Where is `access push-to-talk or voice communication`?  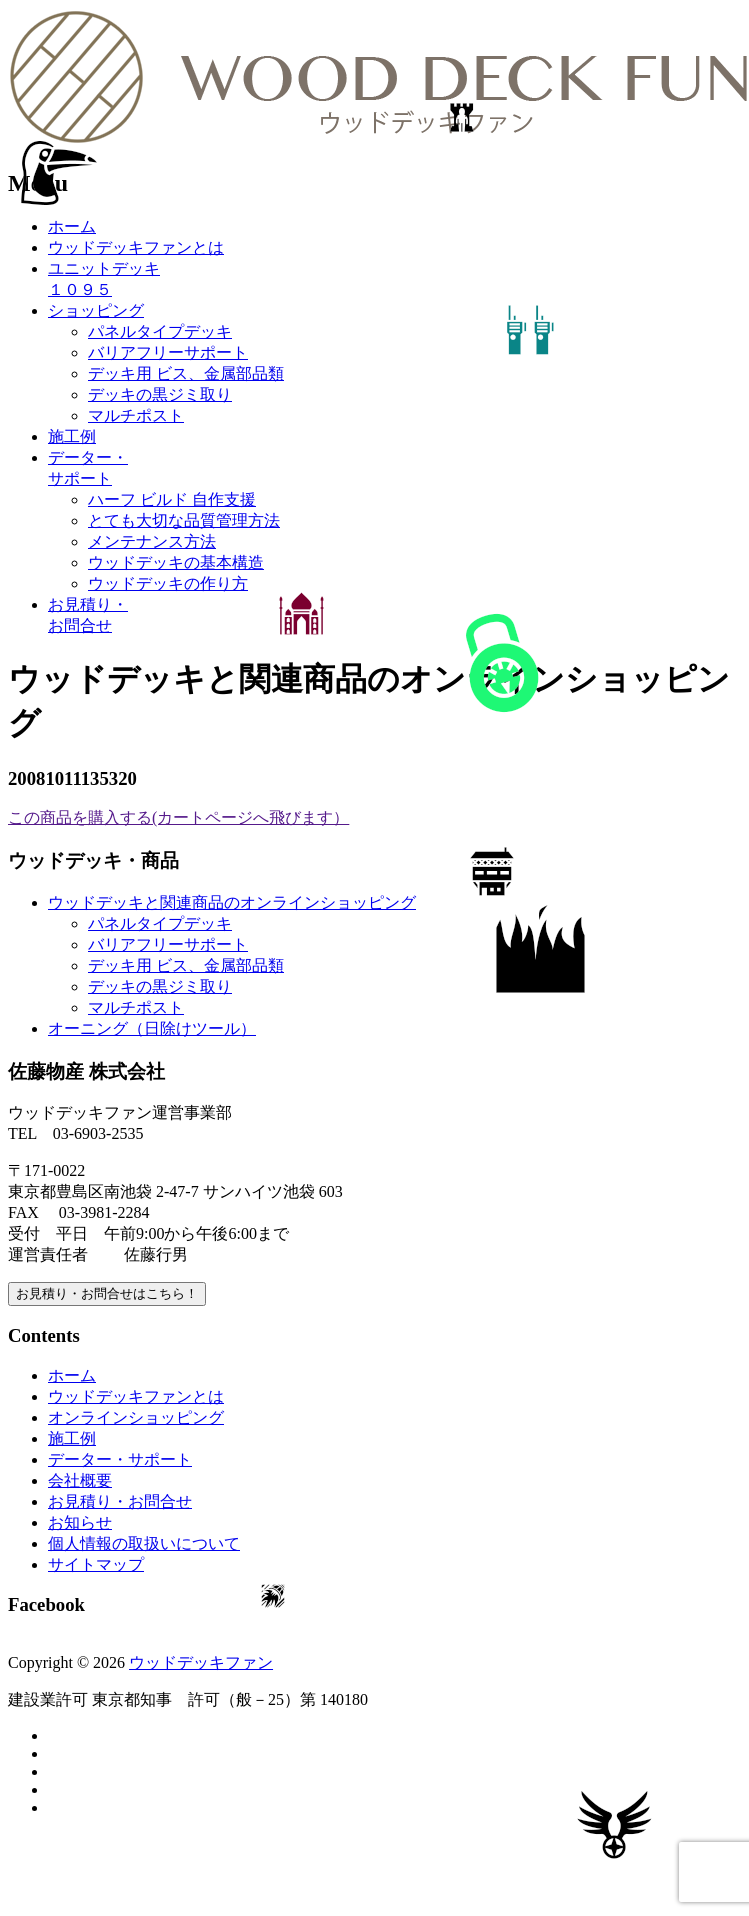
access push-to-talk or voice communication is located at coordinates (528, 329).